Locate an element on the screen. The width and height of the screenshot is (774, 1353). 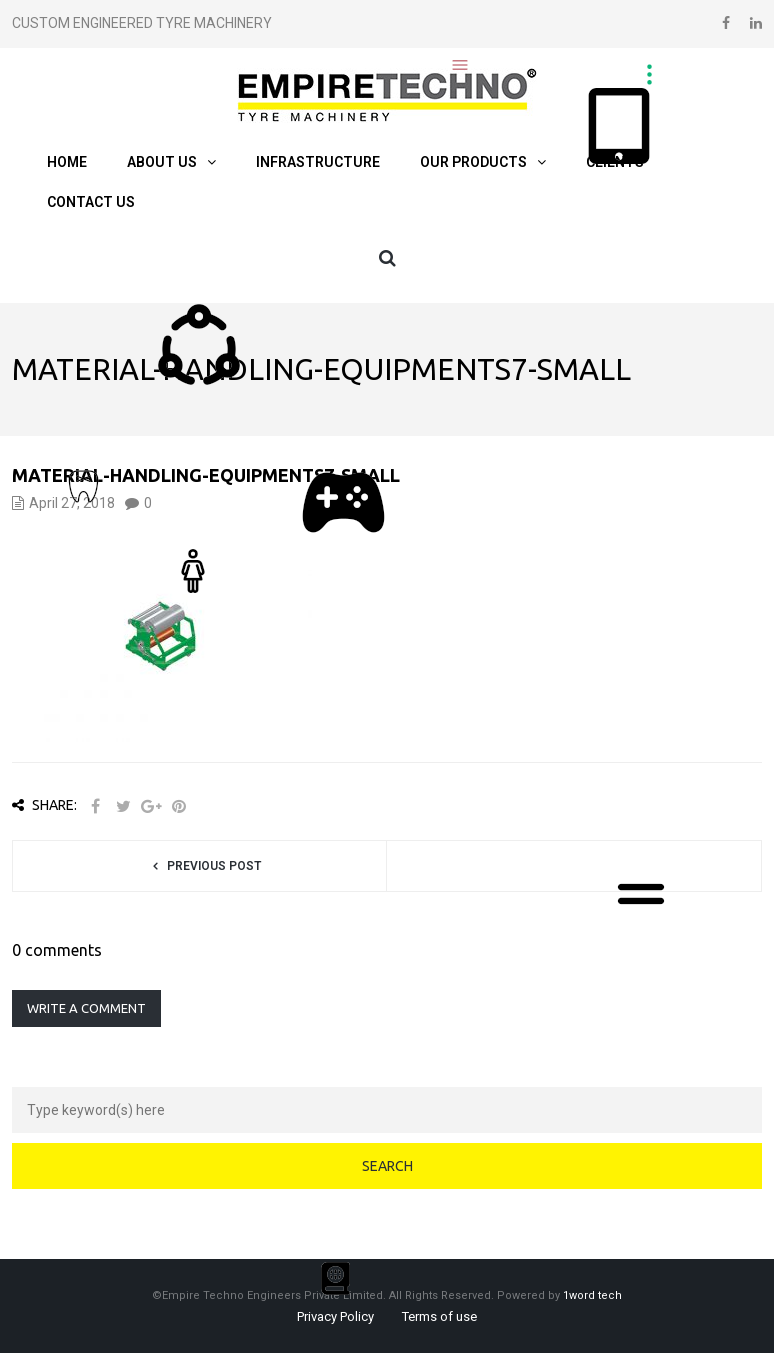
reorder or rearrange items in a list is located at coordinates (641, 894).